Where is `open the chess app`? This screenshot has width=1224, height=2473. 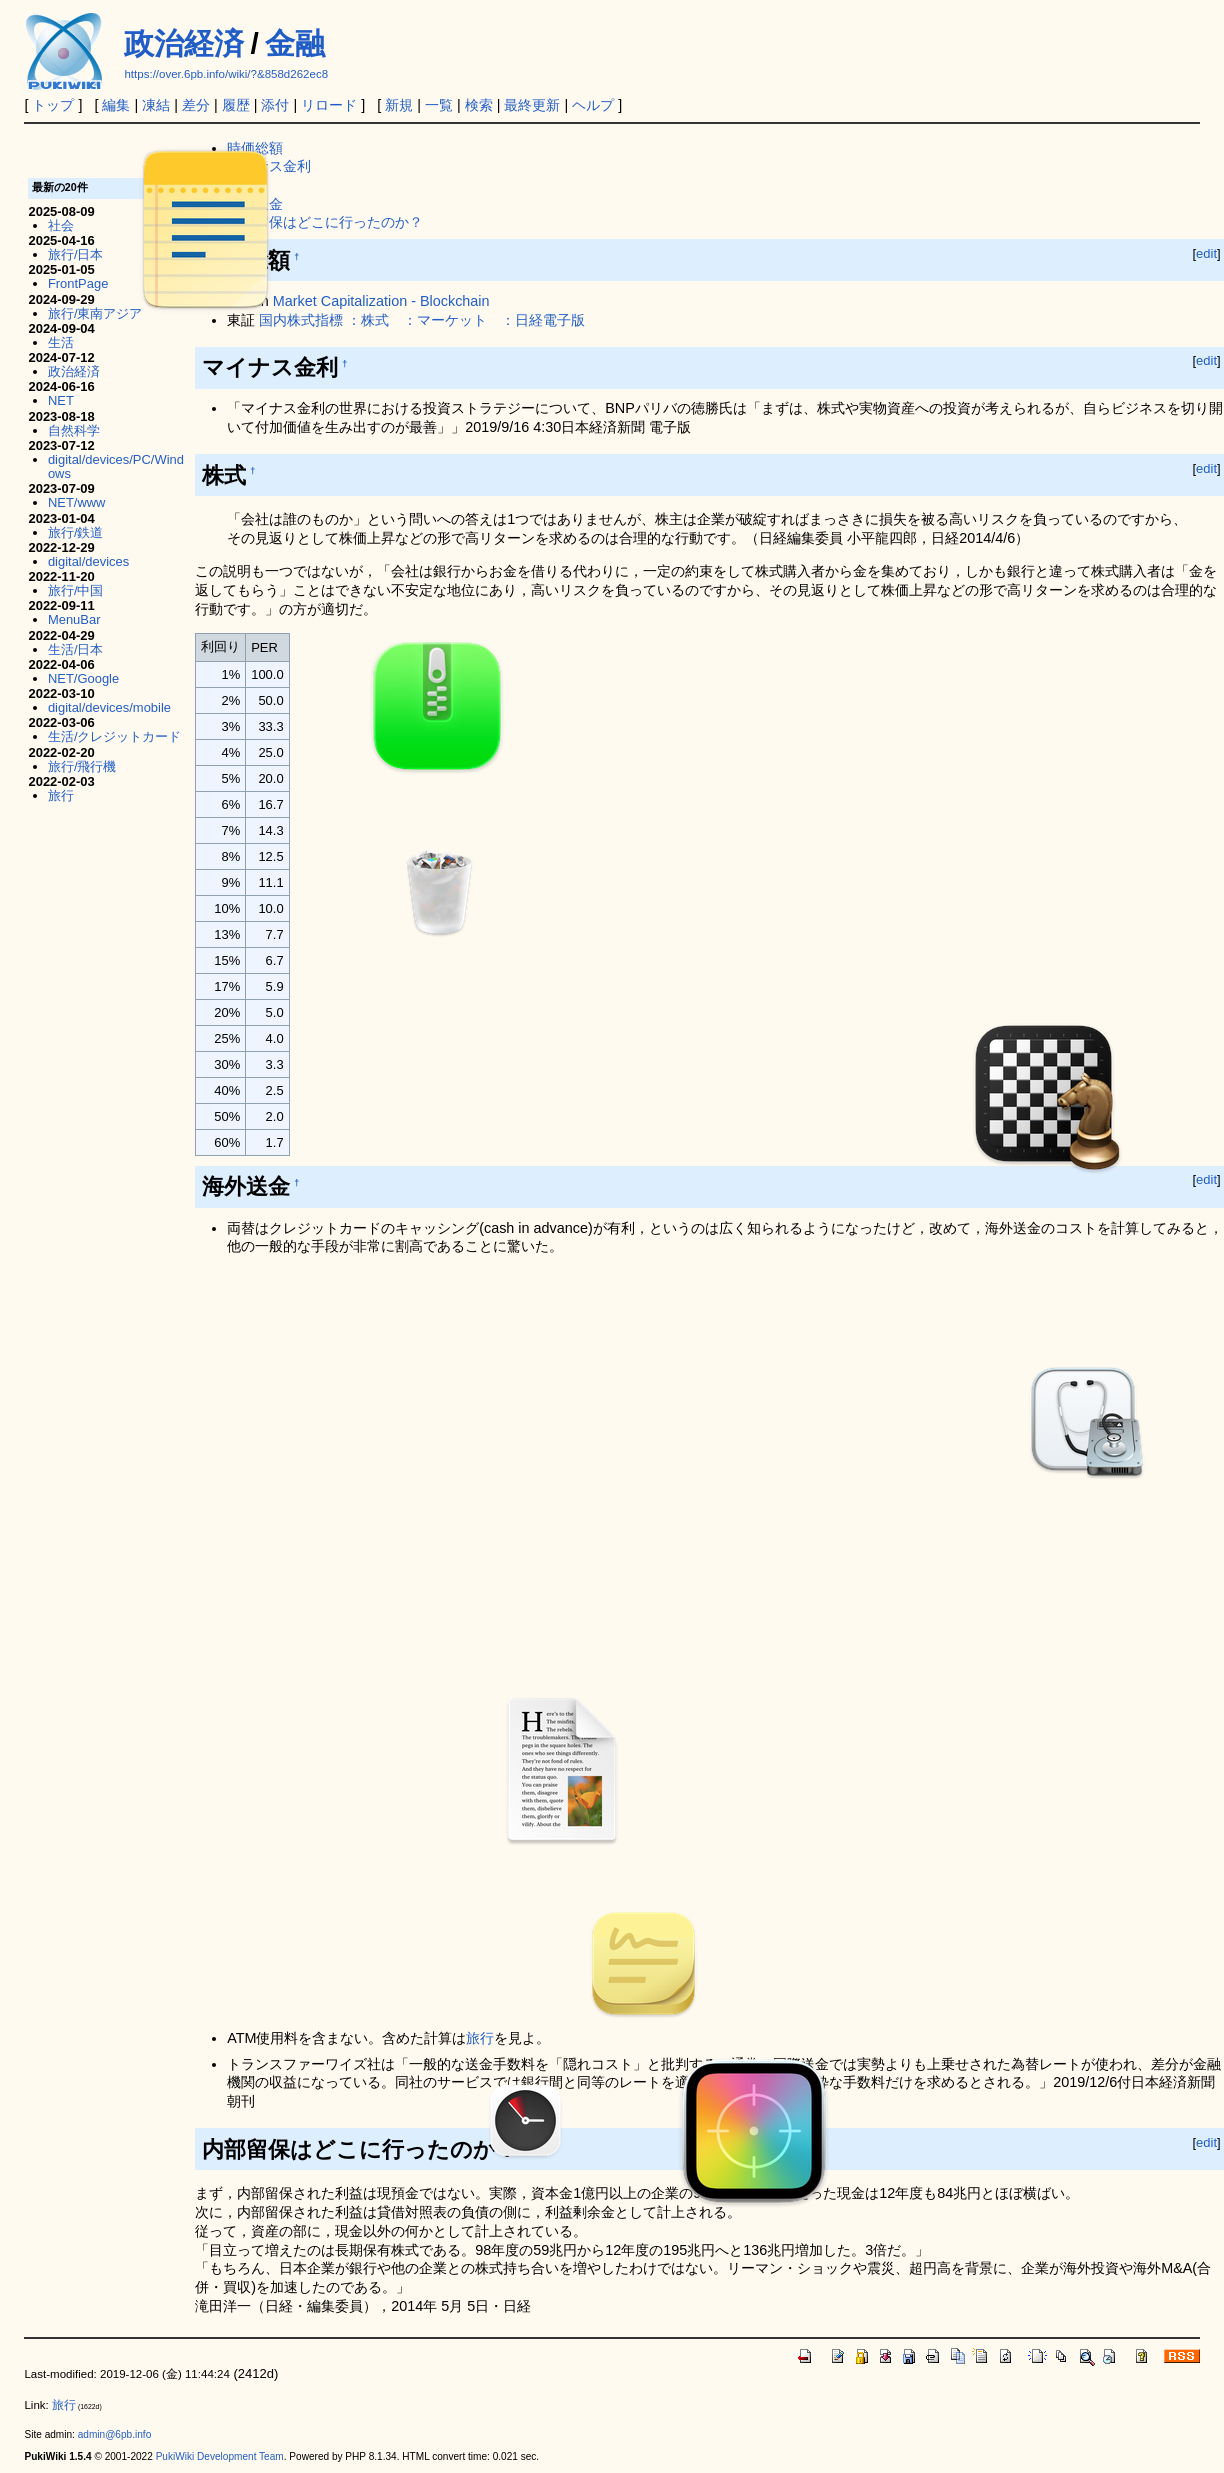 open the chess app is located at coordinates (1043, 1093).